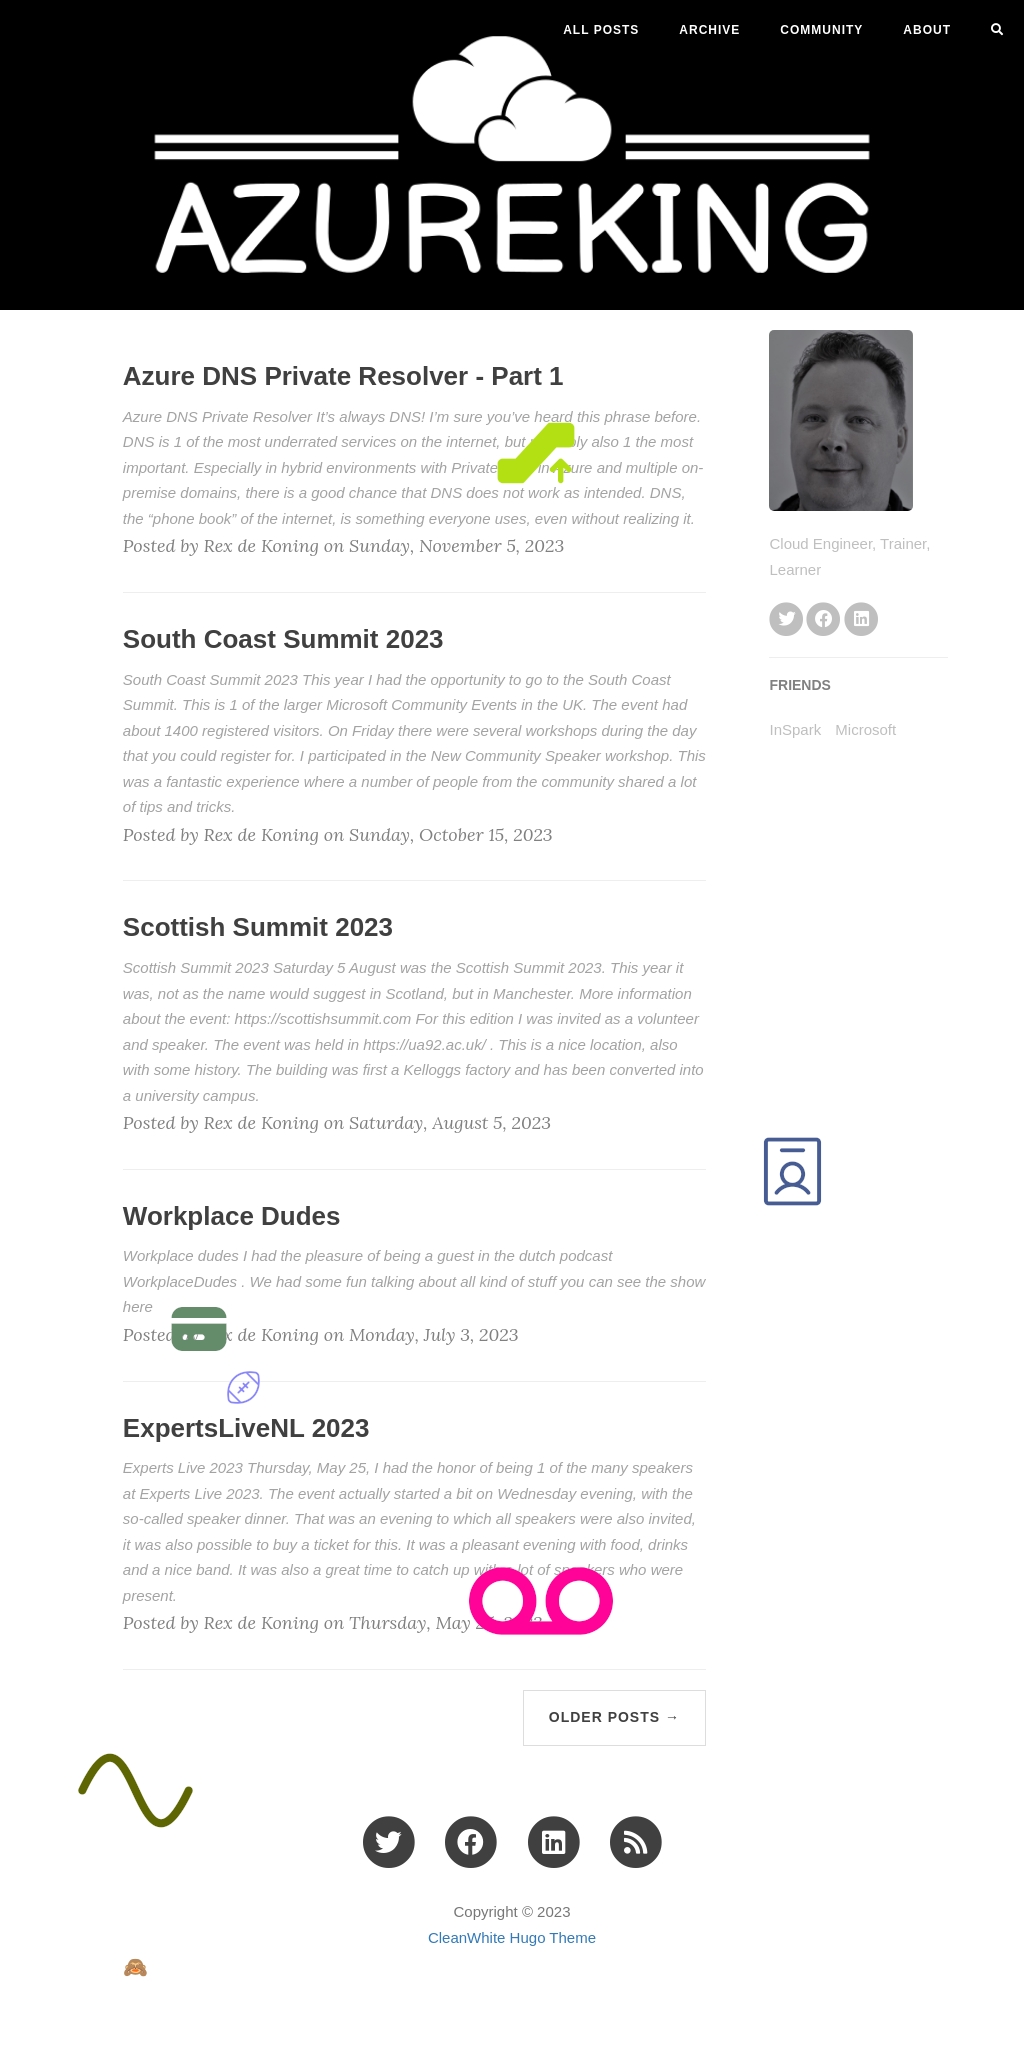 The height and width of the screenshot is (2049, 1024). Describe the element at coordinates (243, 1387) in the screenshot. I see `access sports scores and updates` at that location.